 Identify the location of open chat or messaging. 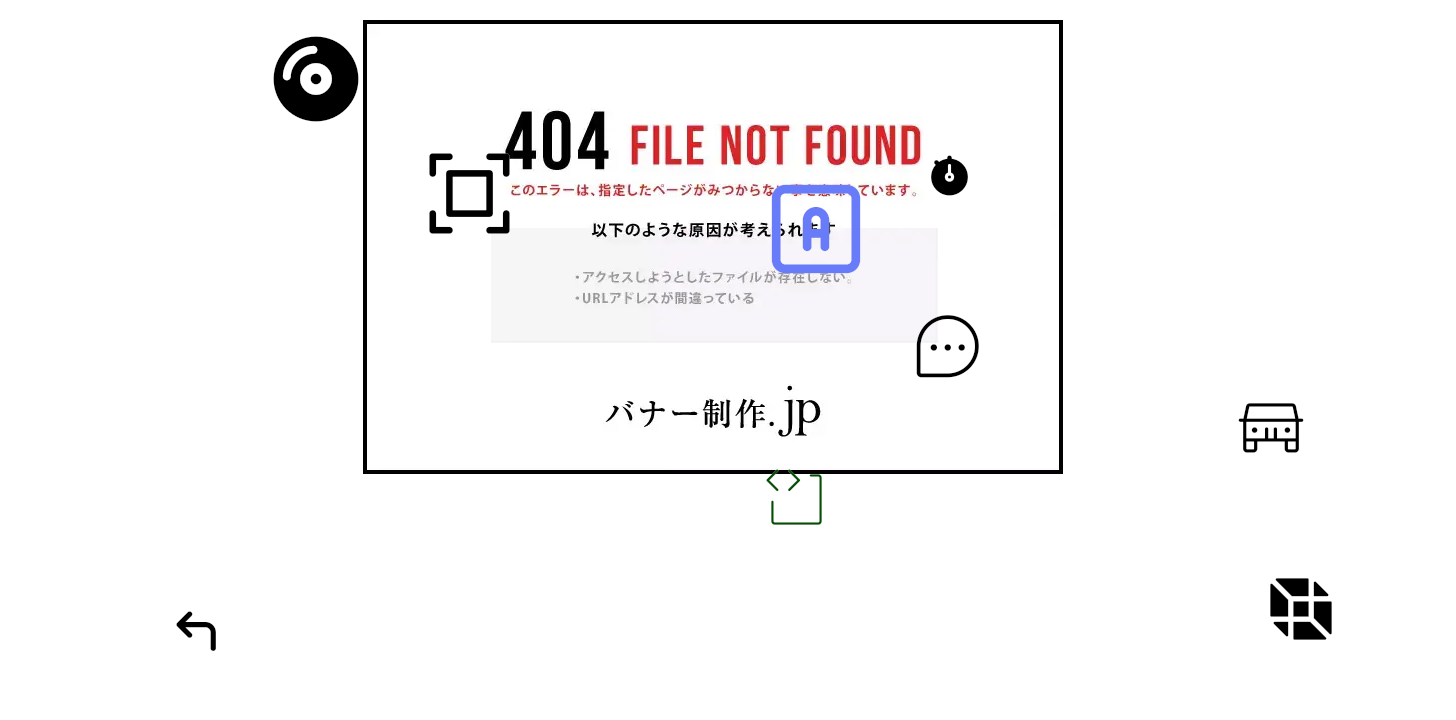
(946, 347).